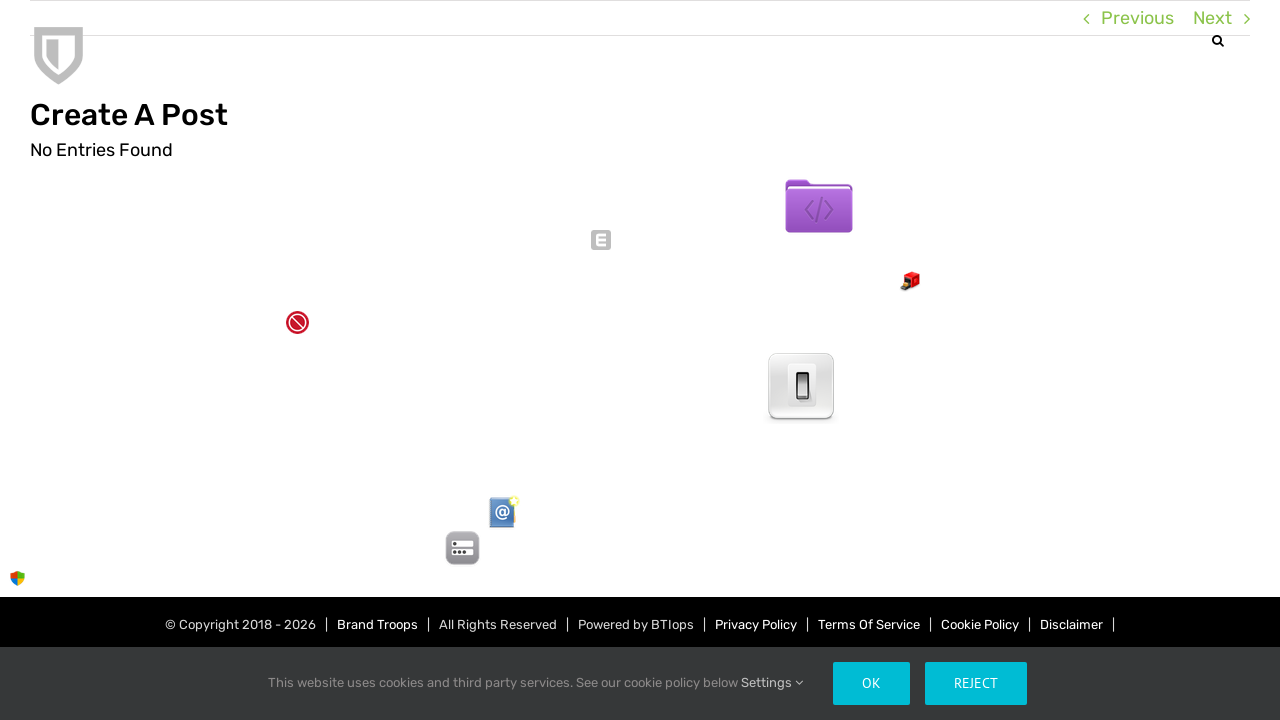 This screenshot has height=720, width=1280. What do you see at coordinates (501, 513) in the screenshot?
I see `create a new contact in address book` at bounding box center [501, 513].